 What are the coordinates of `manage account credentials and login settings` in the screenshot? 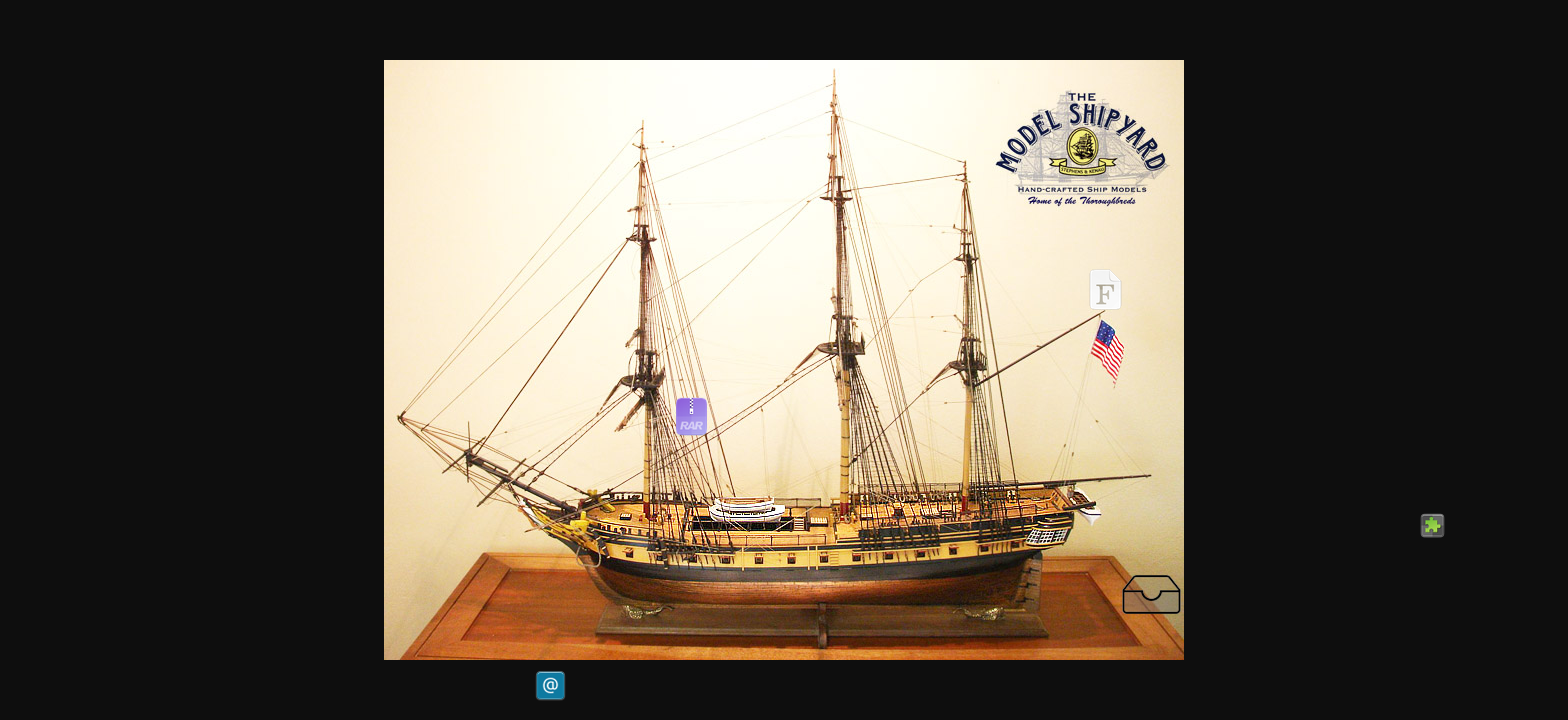 It's located at (550, 685).